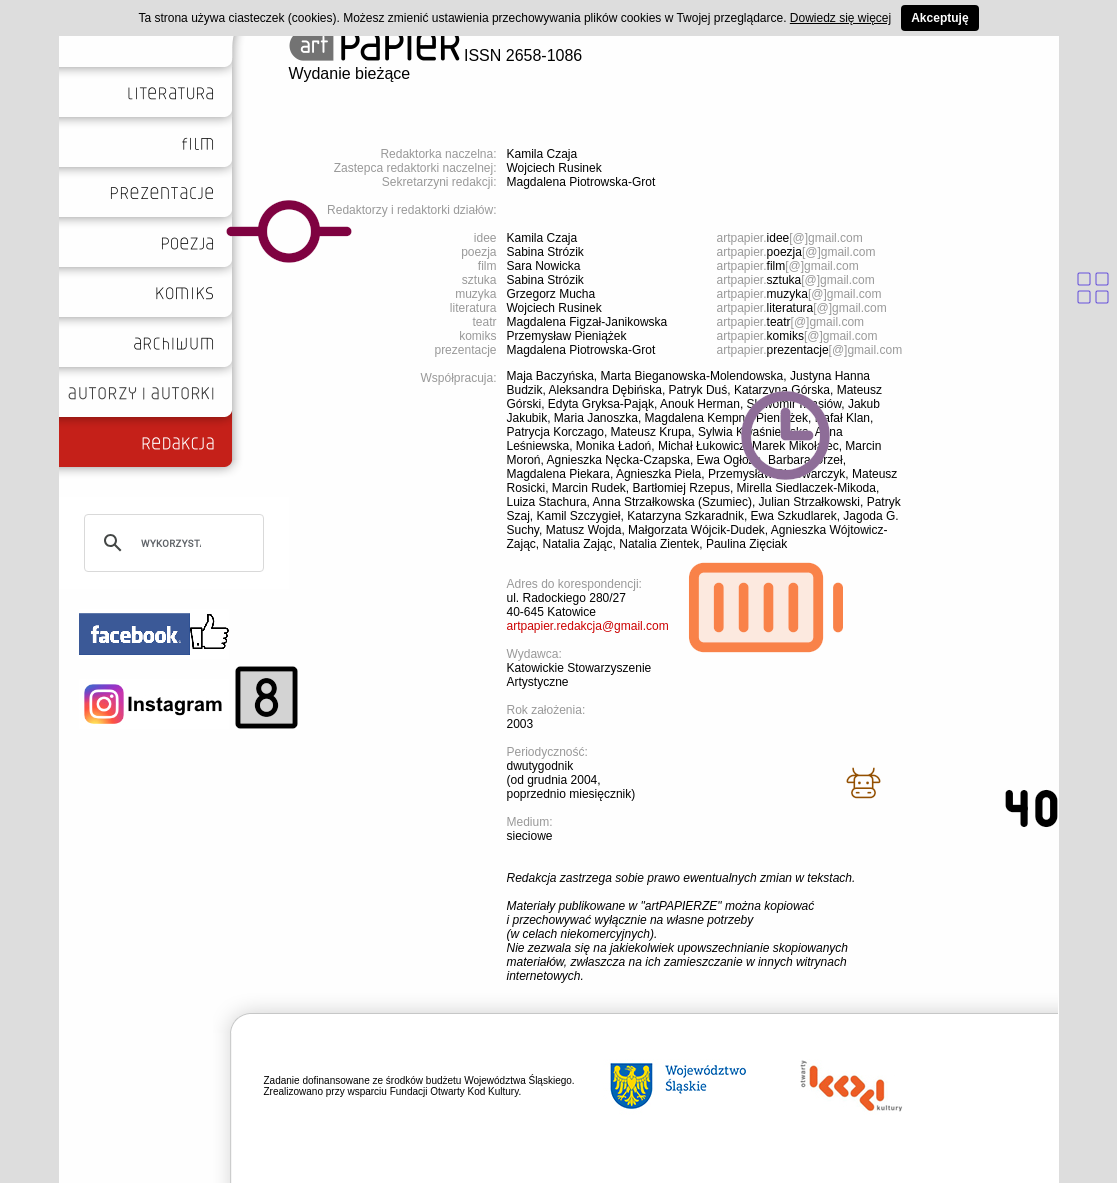  What do you see at coordinates (1031, 808) in the screenshot?
I see `indicates 40 items or notifications` at bounding box center [1031, 808].